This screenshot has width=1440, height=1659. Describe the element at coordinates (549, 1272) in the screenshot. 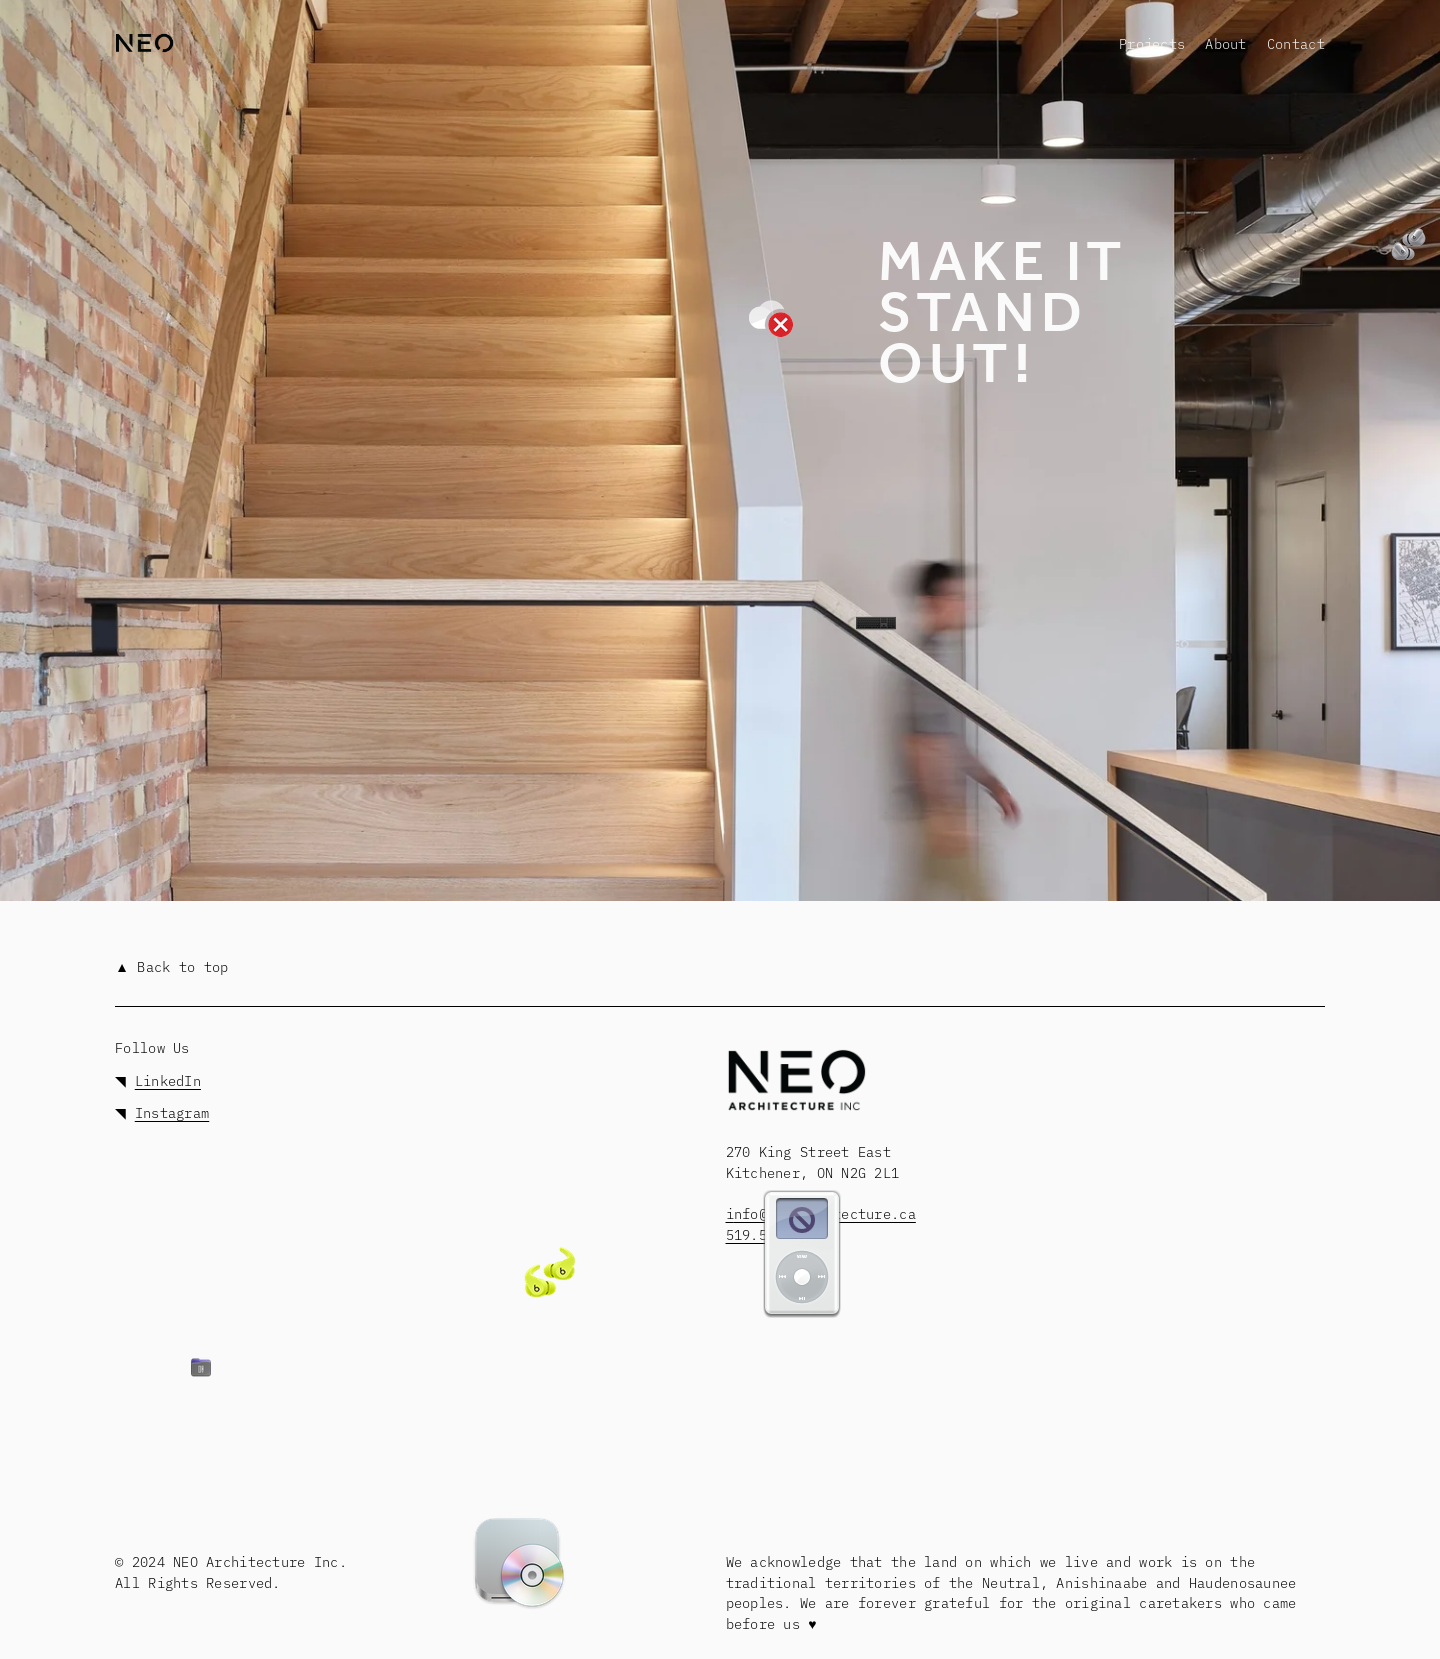

I see `beats fit pro earbuds in volt yellow` at that location.